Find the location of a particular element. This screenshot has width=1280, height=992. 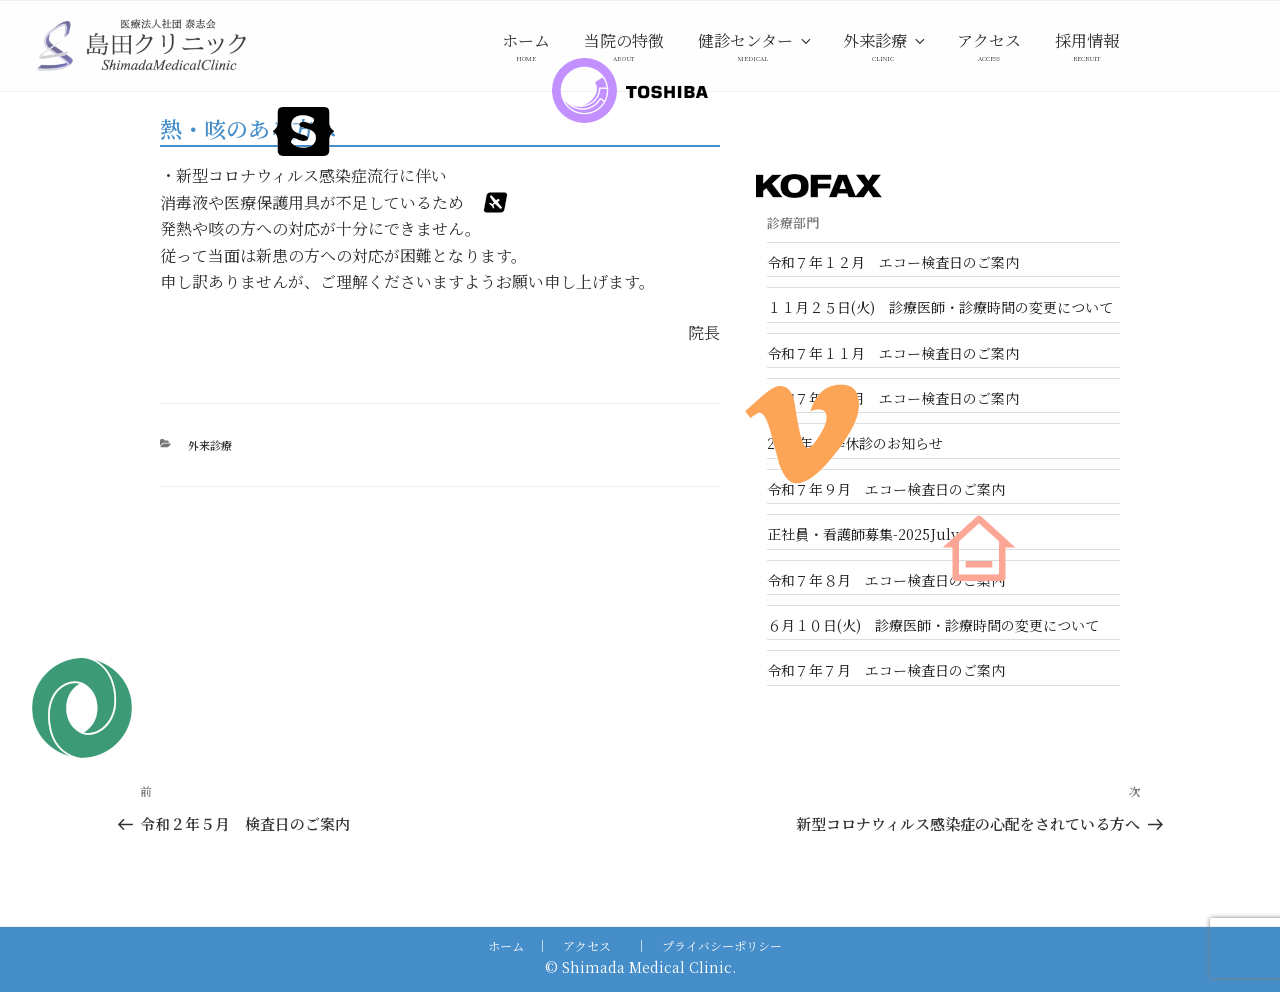

statamic content management system logo is located at coordinates (303, 131).